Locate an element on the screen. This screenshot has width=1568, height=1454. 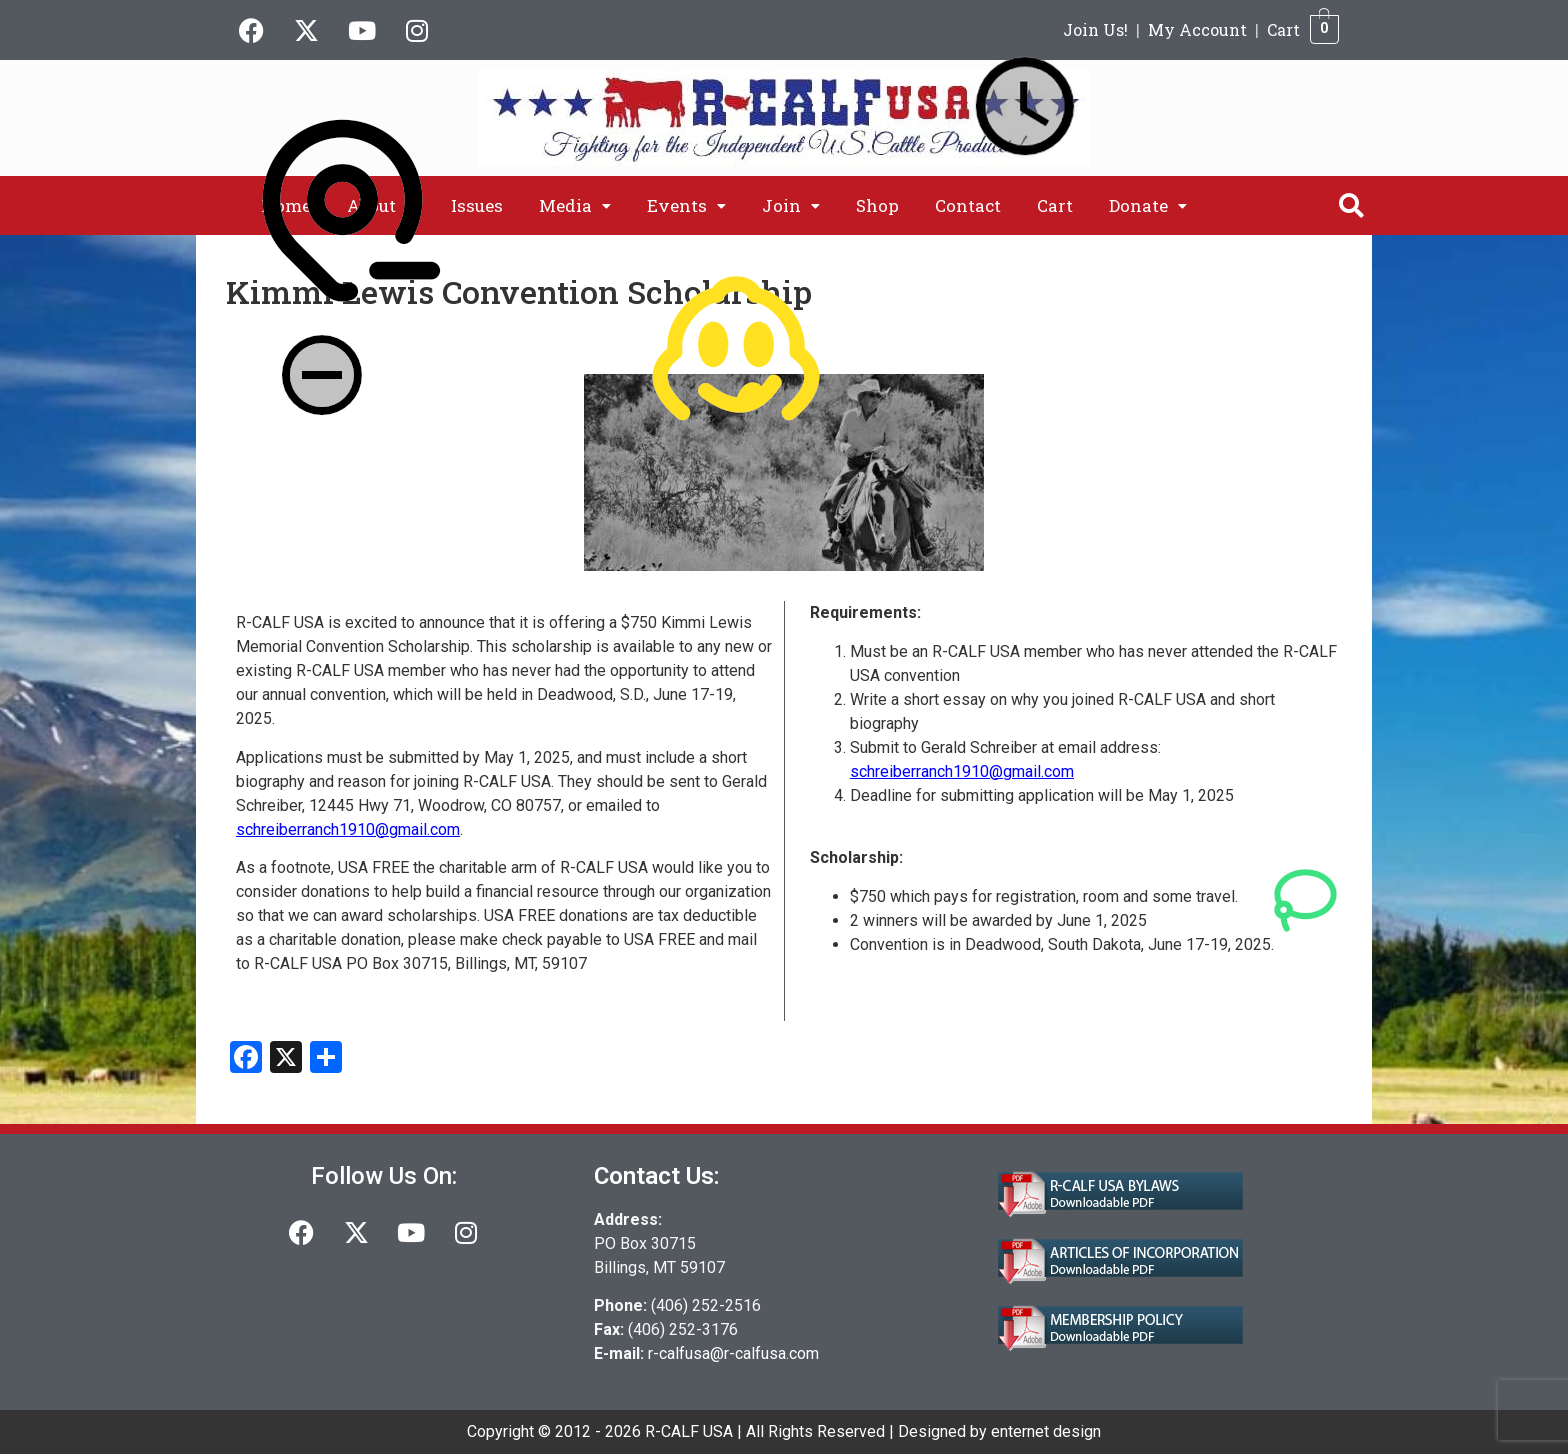
select an irregular or freeform area is located at coordinates (1305, 900).